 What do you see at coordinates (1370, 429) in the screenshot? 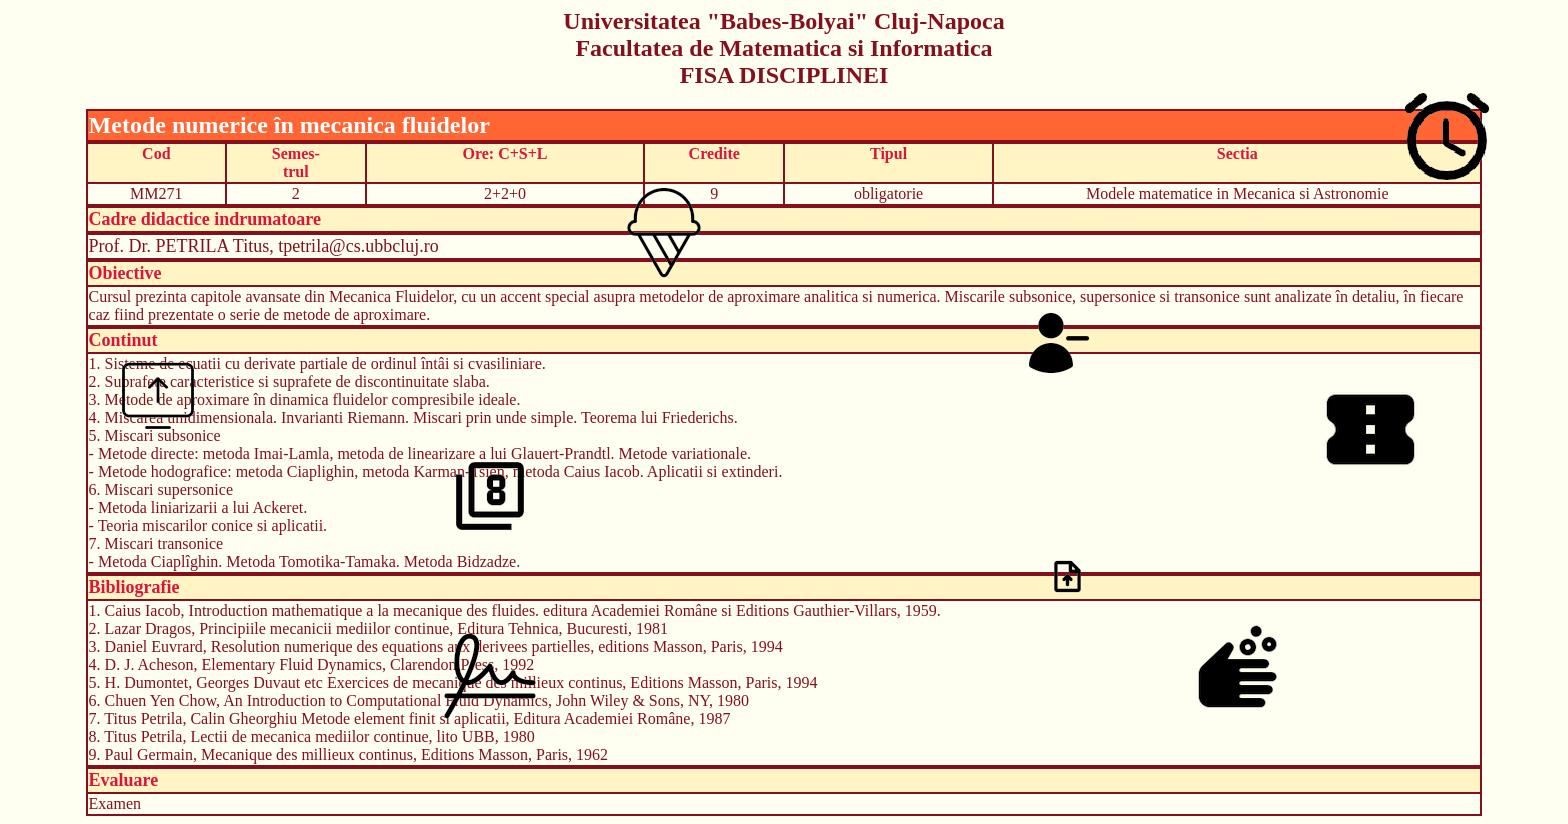
I see `view your tickets or passes` at bounding box center [1370, 429].